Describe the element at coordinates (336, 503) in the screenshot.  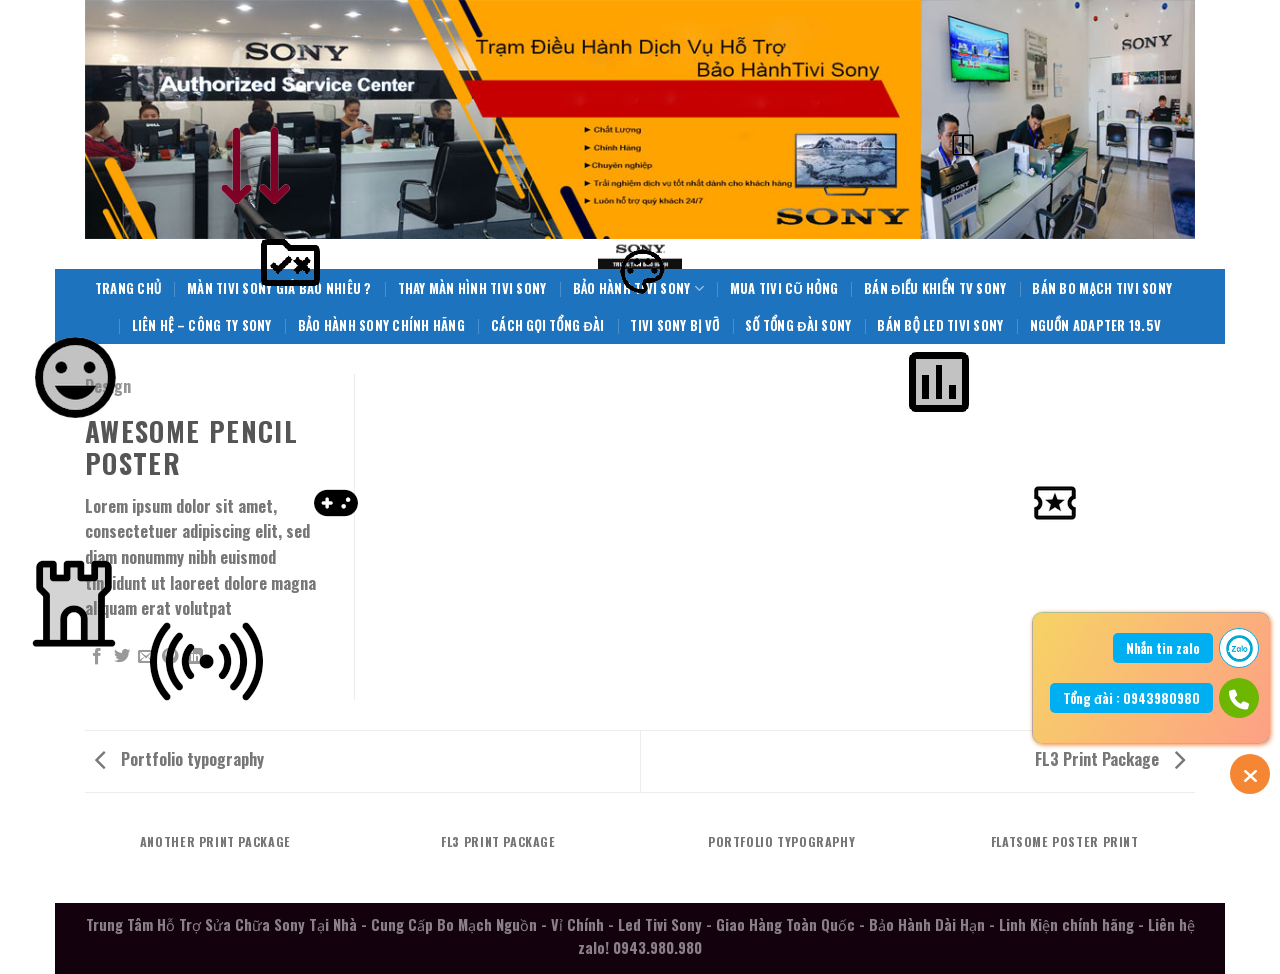
I see `access games or gaming features` at that location.